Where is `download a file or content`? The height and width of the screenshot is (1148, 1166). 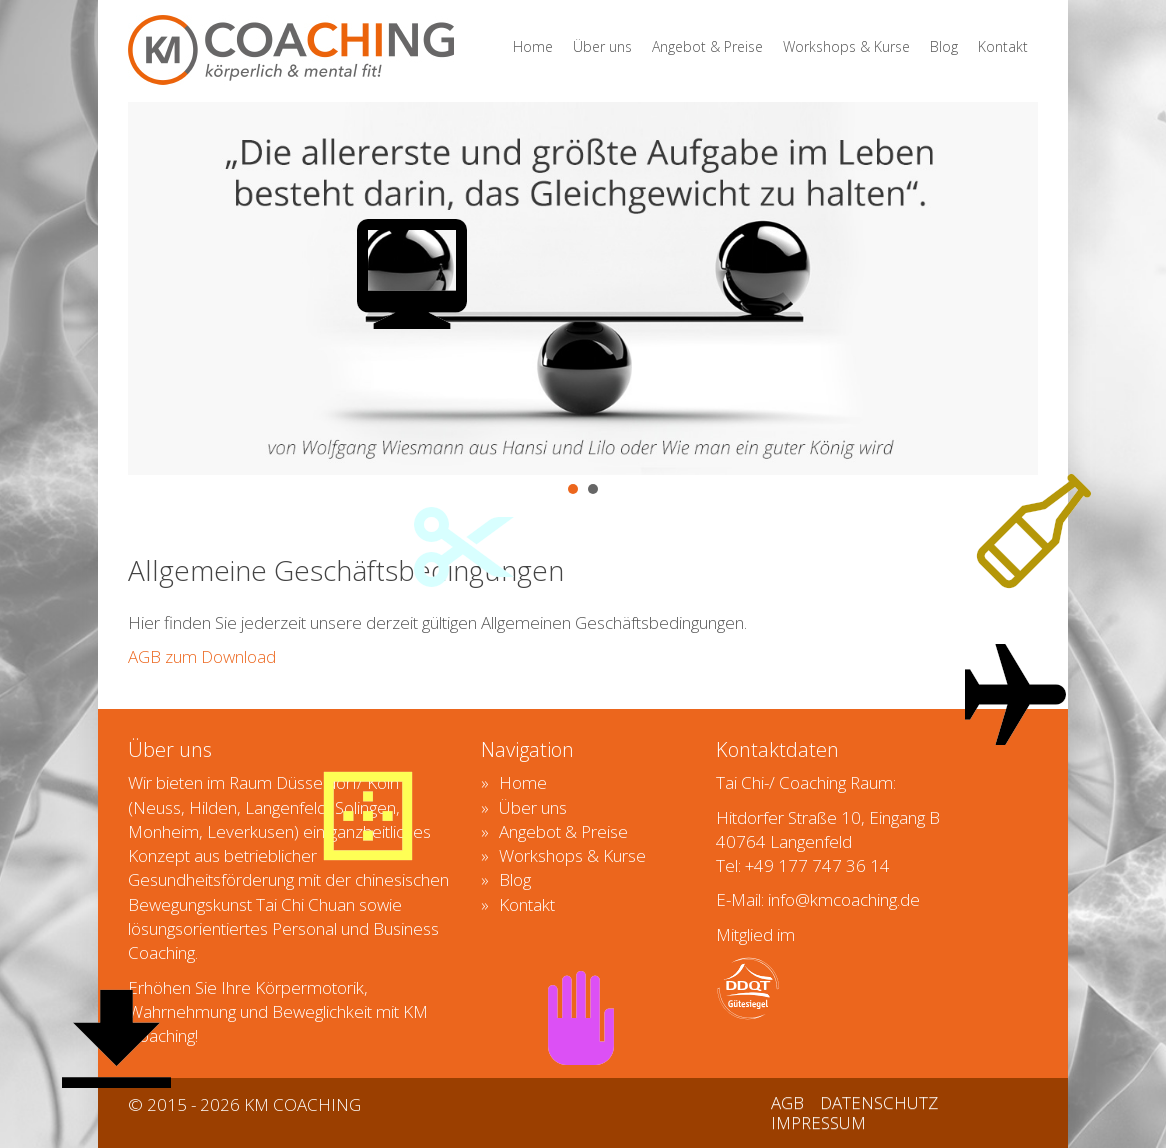
download a file or content is located at coordinates (116, 1033).